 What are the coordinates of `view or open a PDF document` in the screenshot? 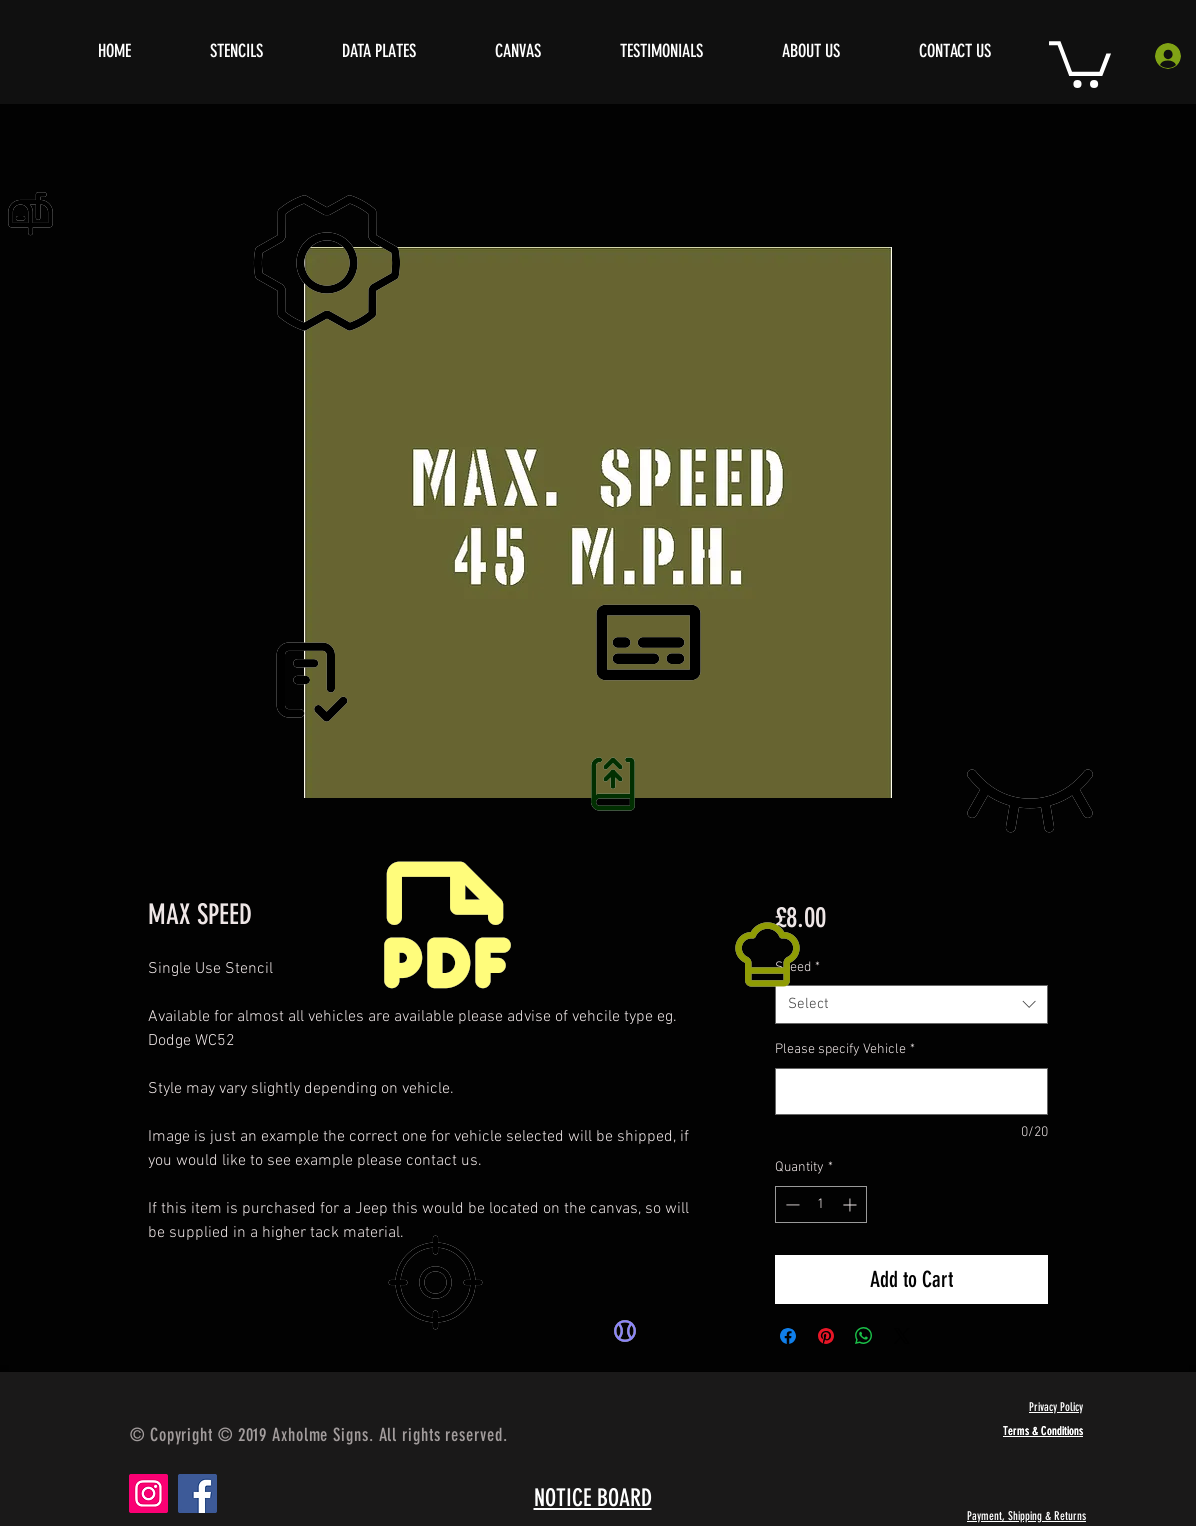 It's located at (445, 930).